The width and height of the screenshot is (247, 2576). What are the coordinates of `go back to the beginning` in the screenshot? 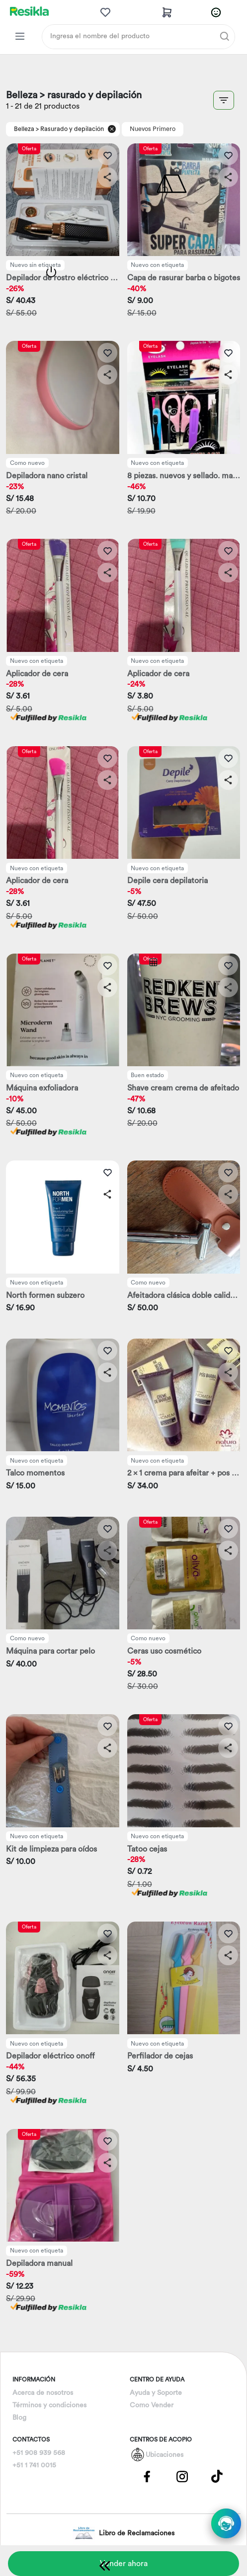 It's located at (105, 2566).